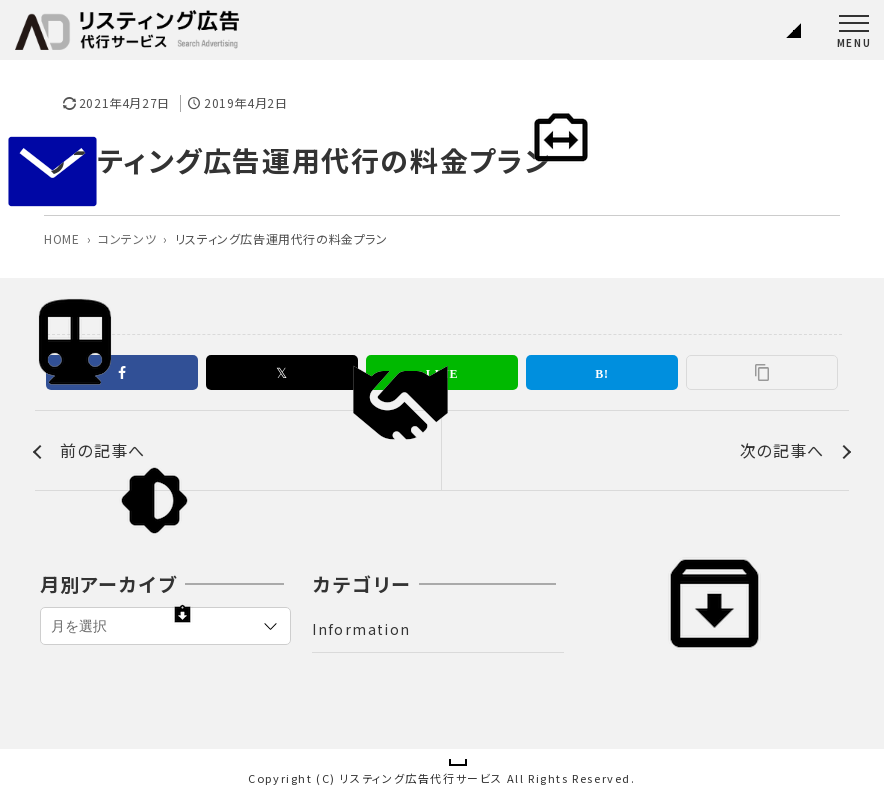  I want to click on get public transit directions, so click(75, 344).